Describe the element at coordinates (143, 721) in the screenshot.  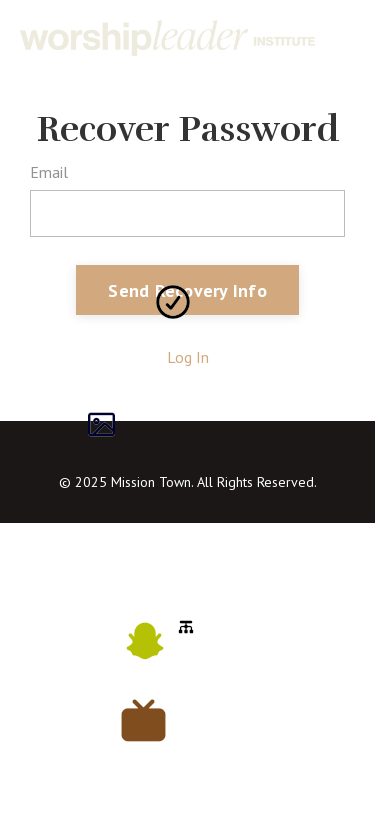
I see `access tv or display settings` at that location.